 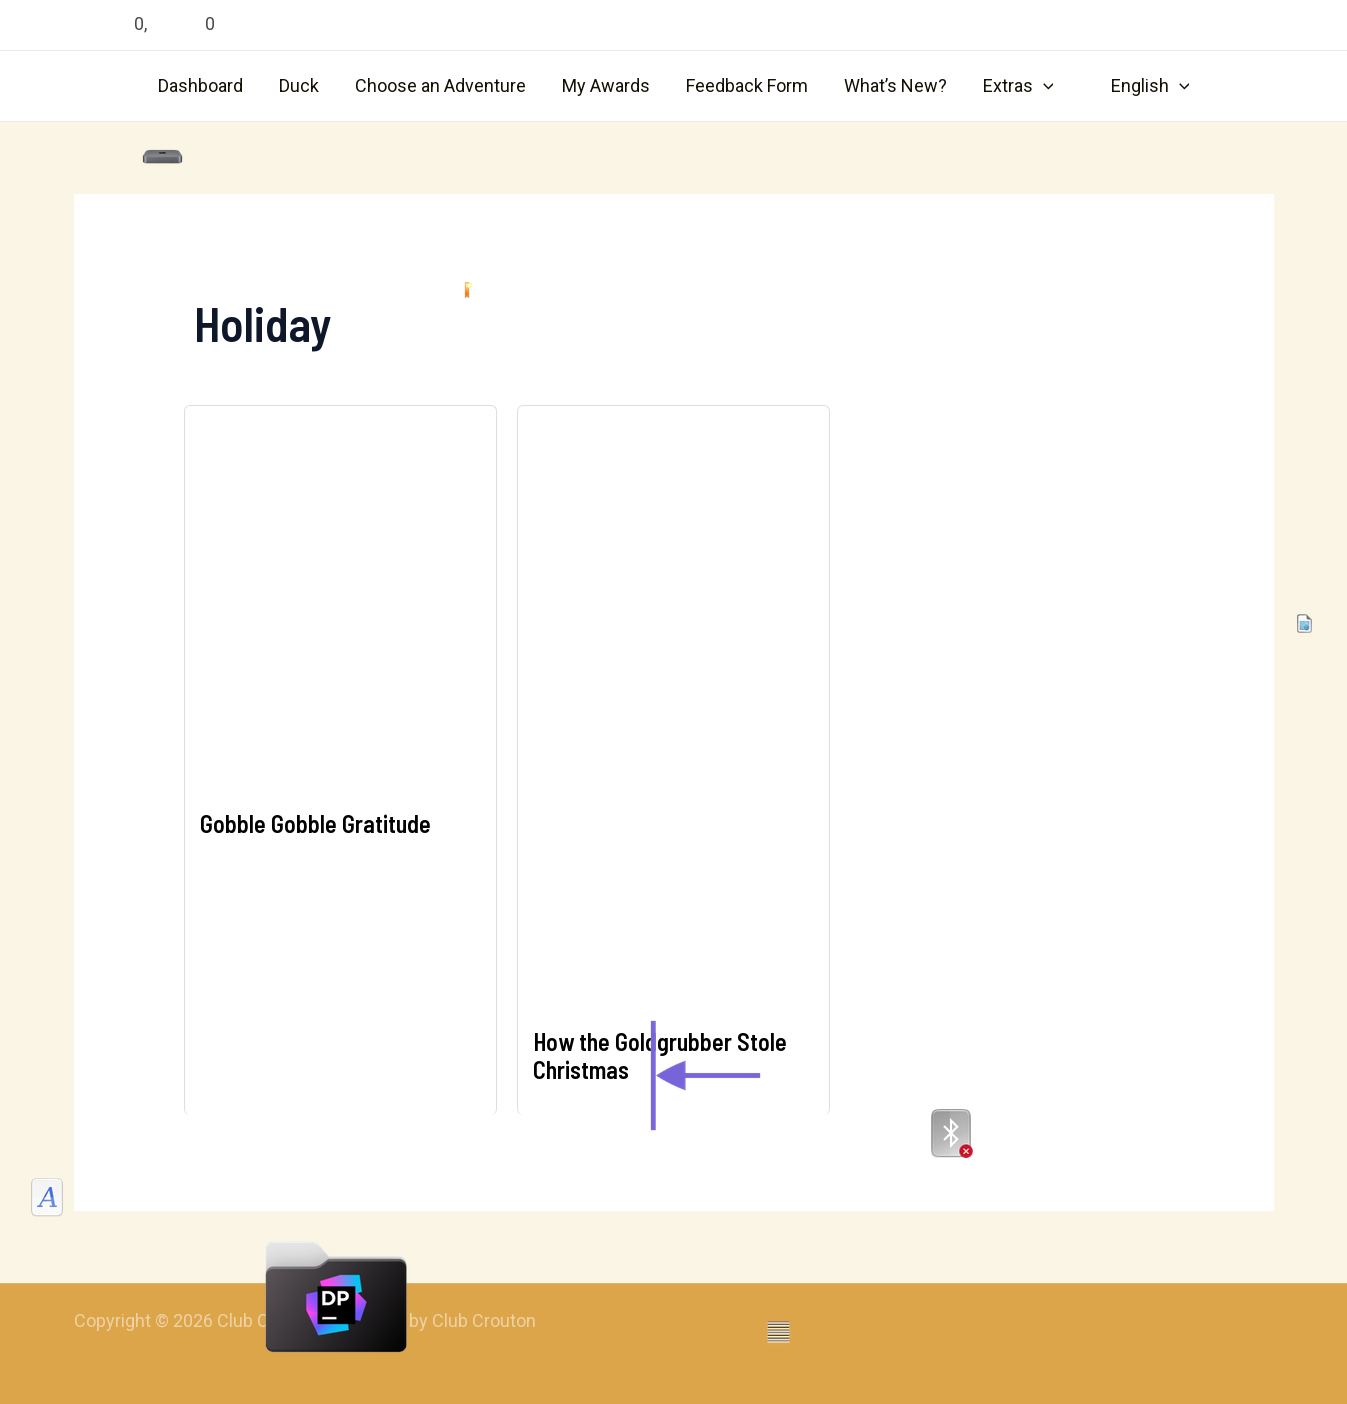 What do you see at coordinates (335, 1300) in the screenshot?
I see `open folder containing JetBrains dotPeek projects` at bounding box center [335, 1300].